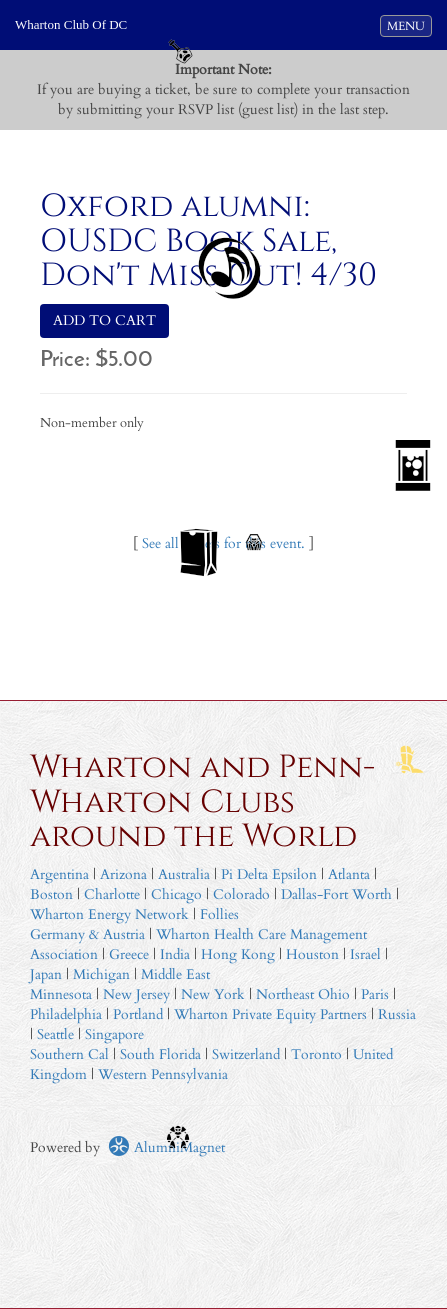 The height and width of the screenshot is (1309, 447). I want to click on view chemical storage or tank status, so click(412, 465).